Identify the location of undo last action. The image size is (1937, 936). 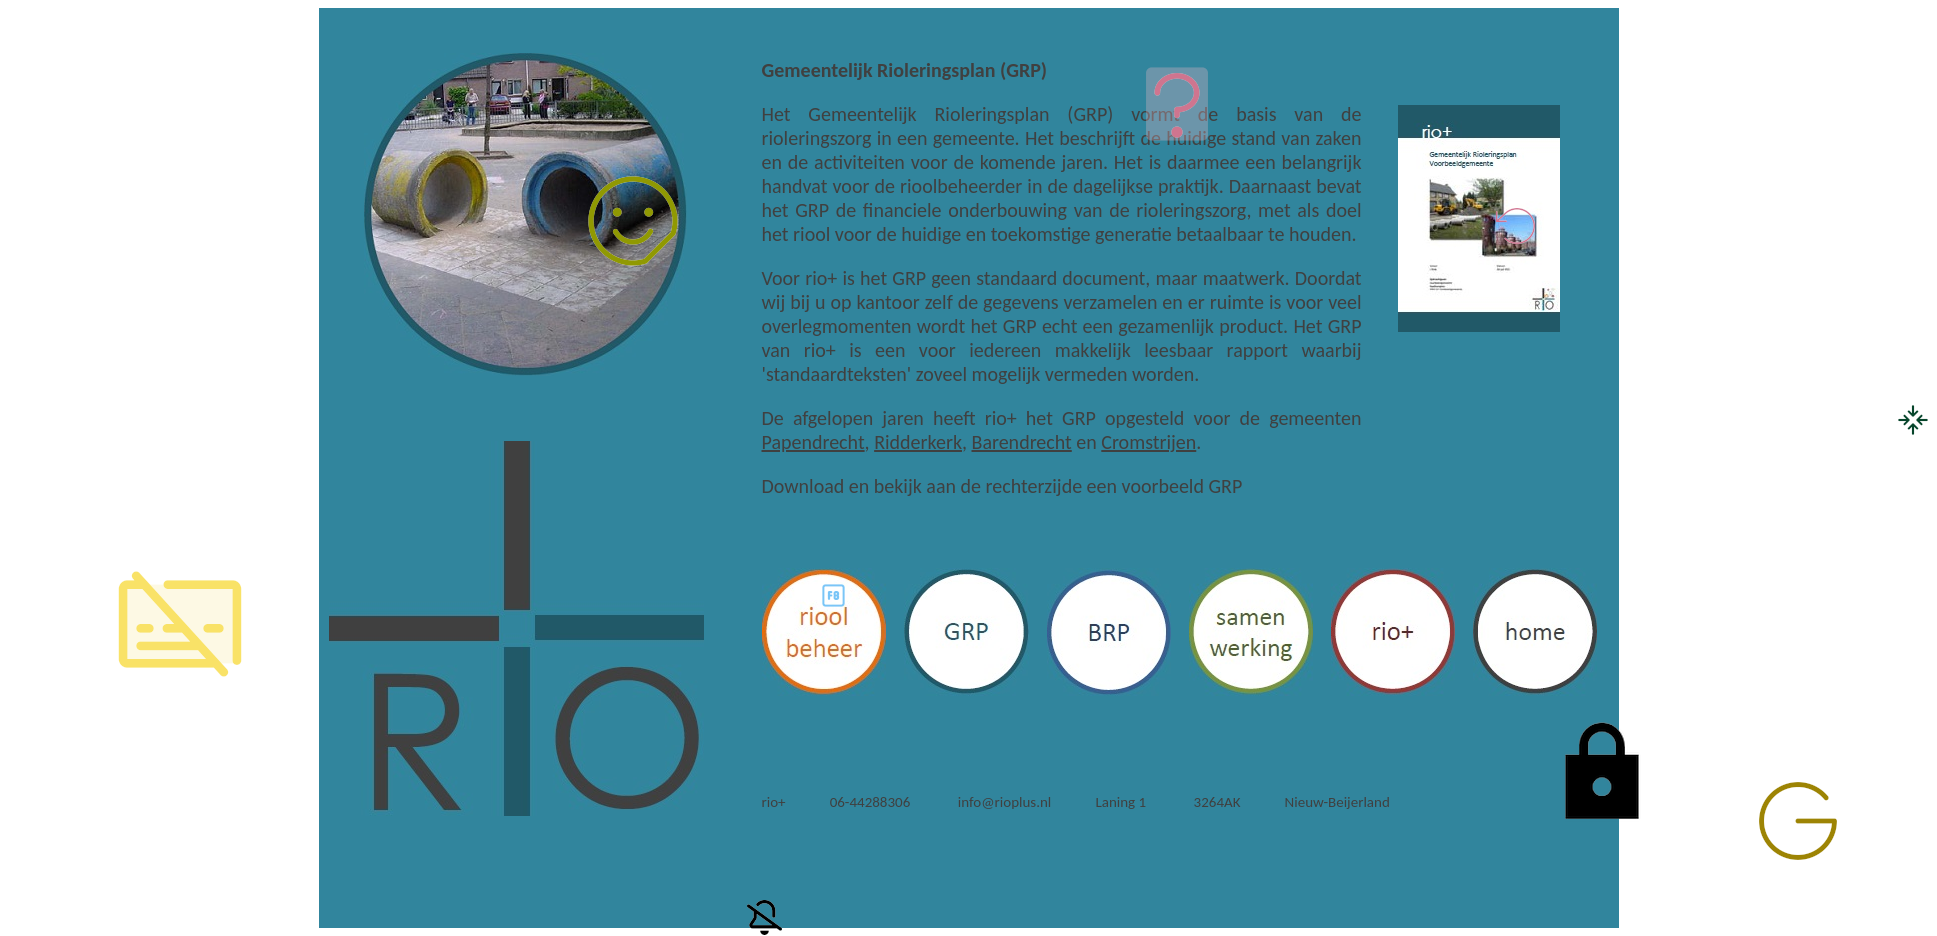
(1517, 226).